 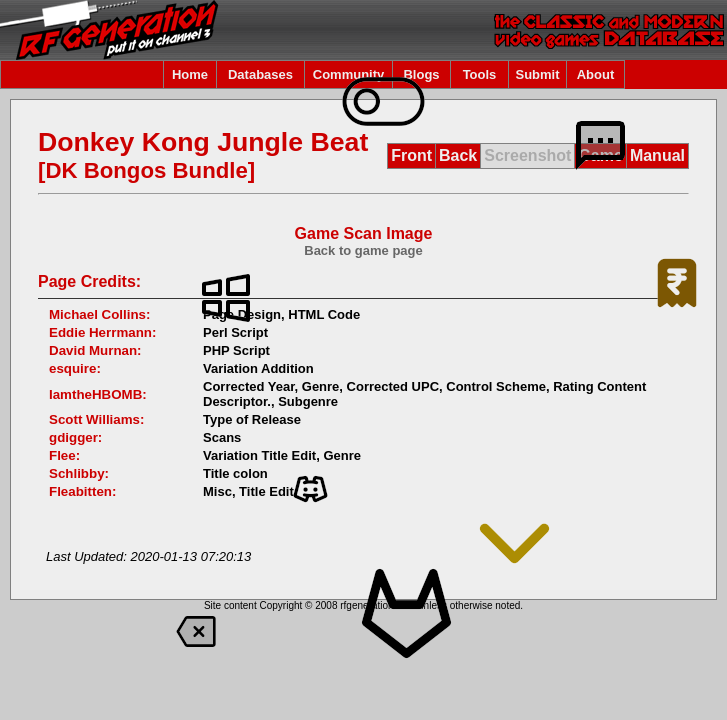 I want to click on view payment receipt in rupees, so click(x=677, y=283).